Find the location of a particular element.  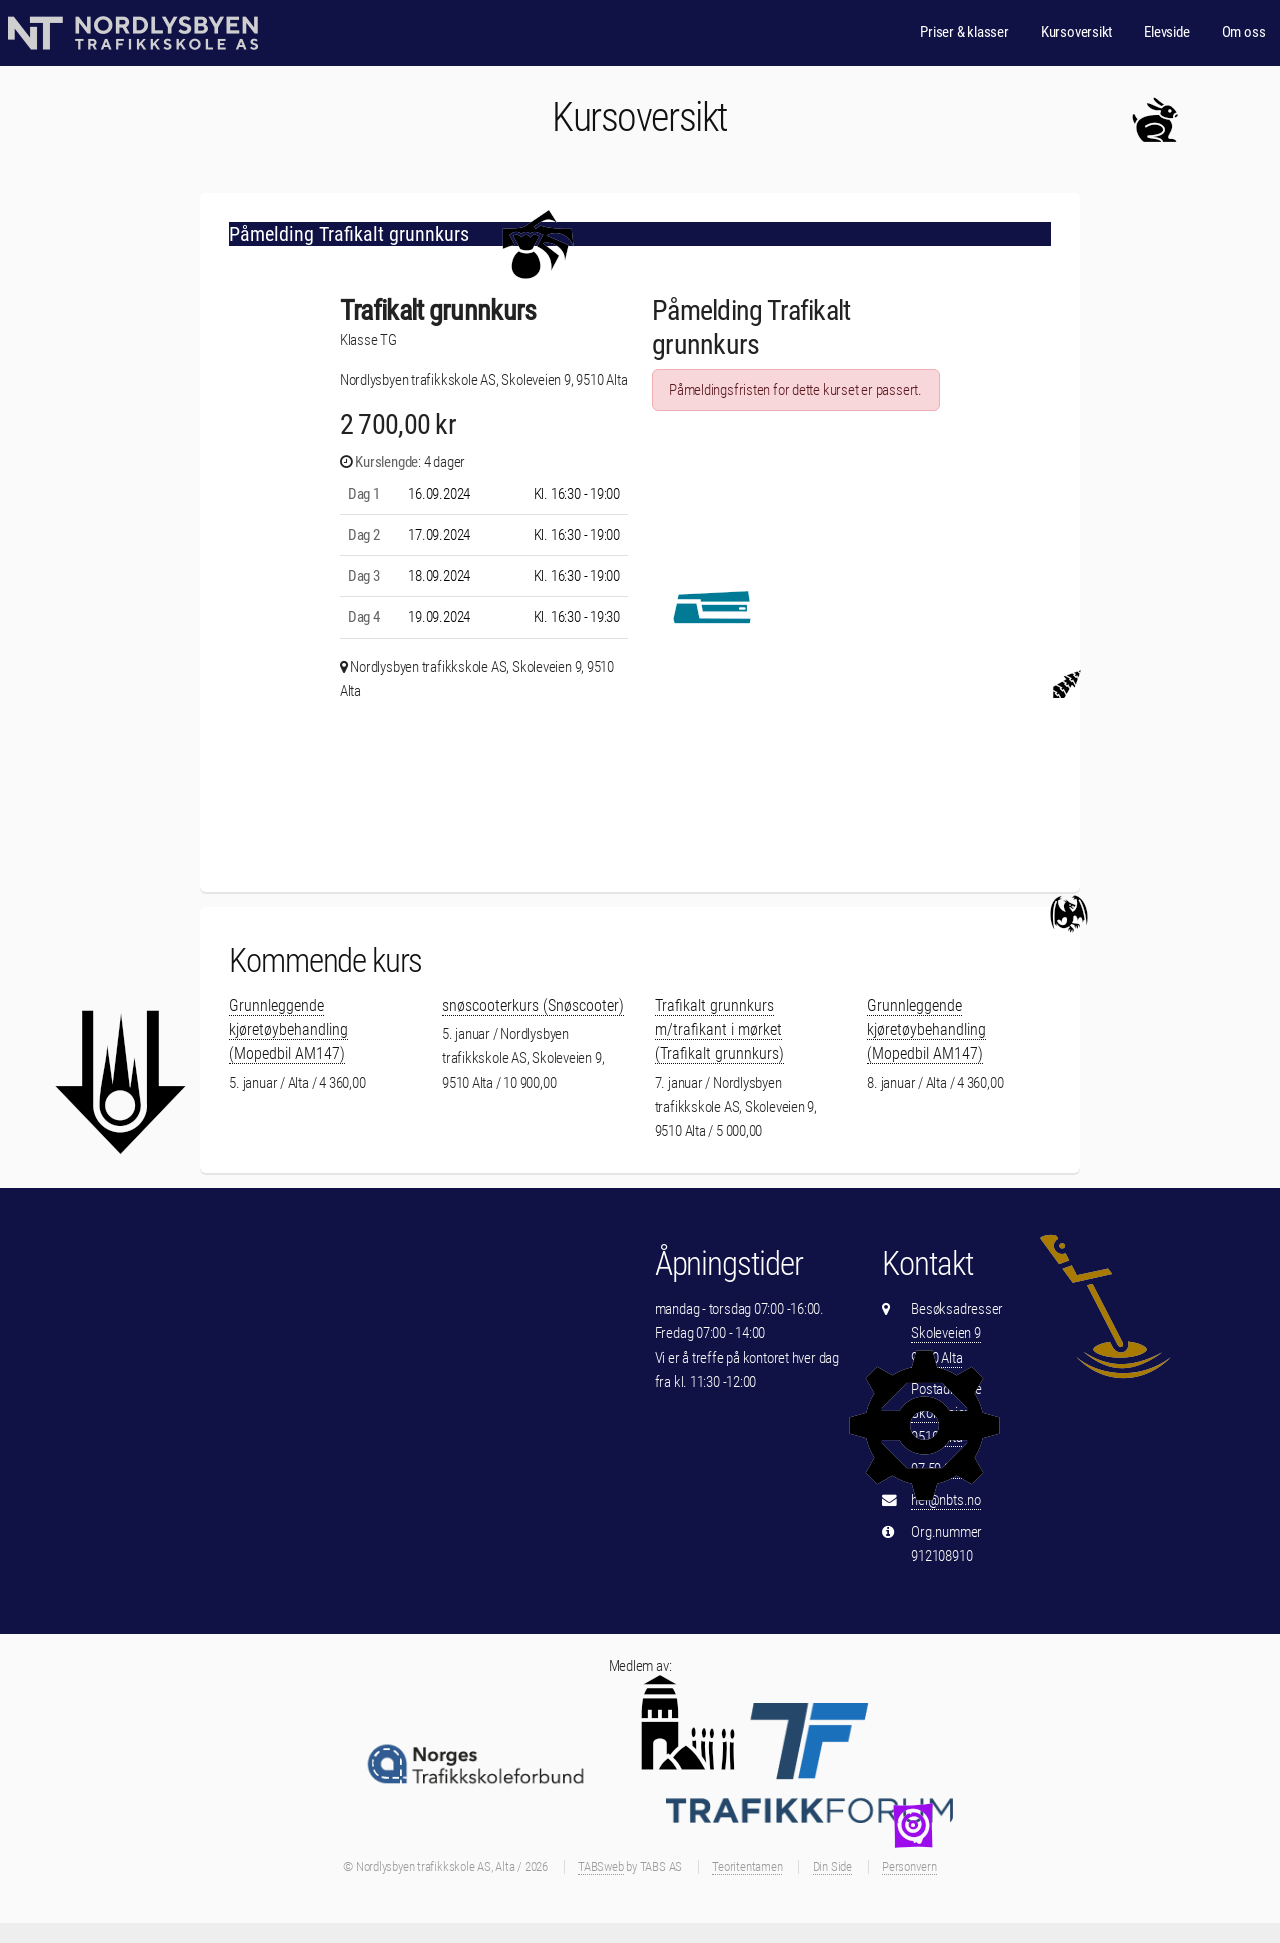

select wyvern character or creature type is located at coordinates (1069, 914).